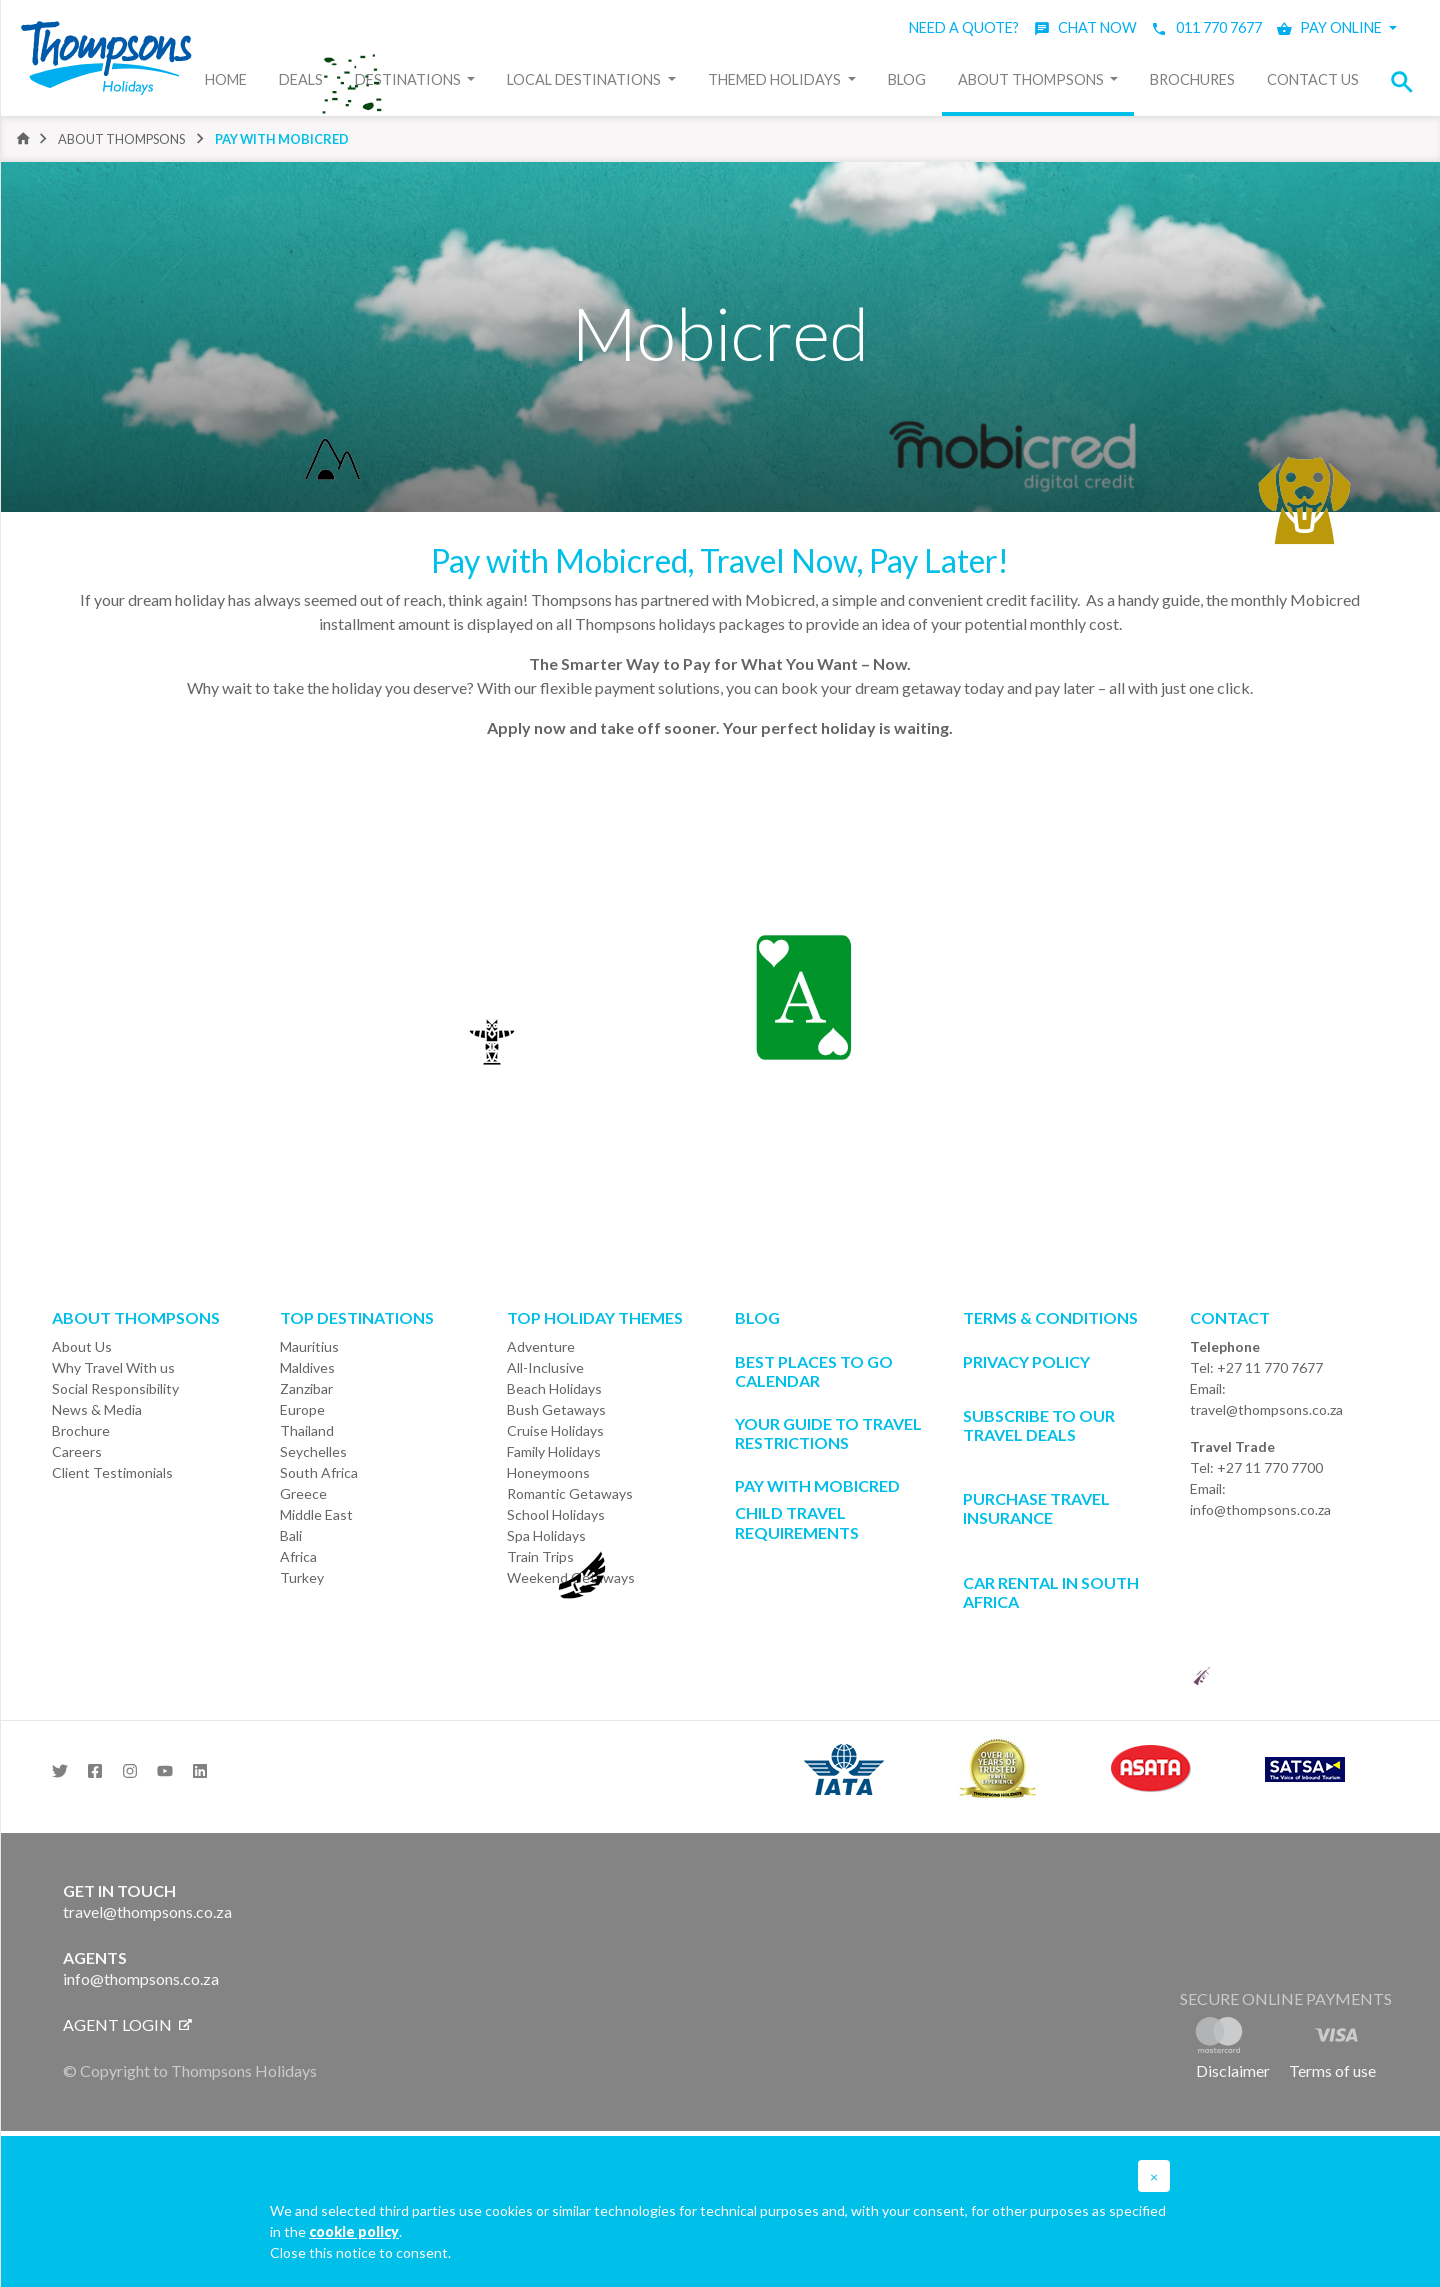  I want to click on mythical or fantasy character ability, so click(582, 1575).